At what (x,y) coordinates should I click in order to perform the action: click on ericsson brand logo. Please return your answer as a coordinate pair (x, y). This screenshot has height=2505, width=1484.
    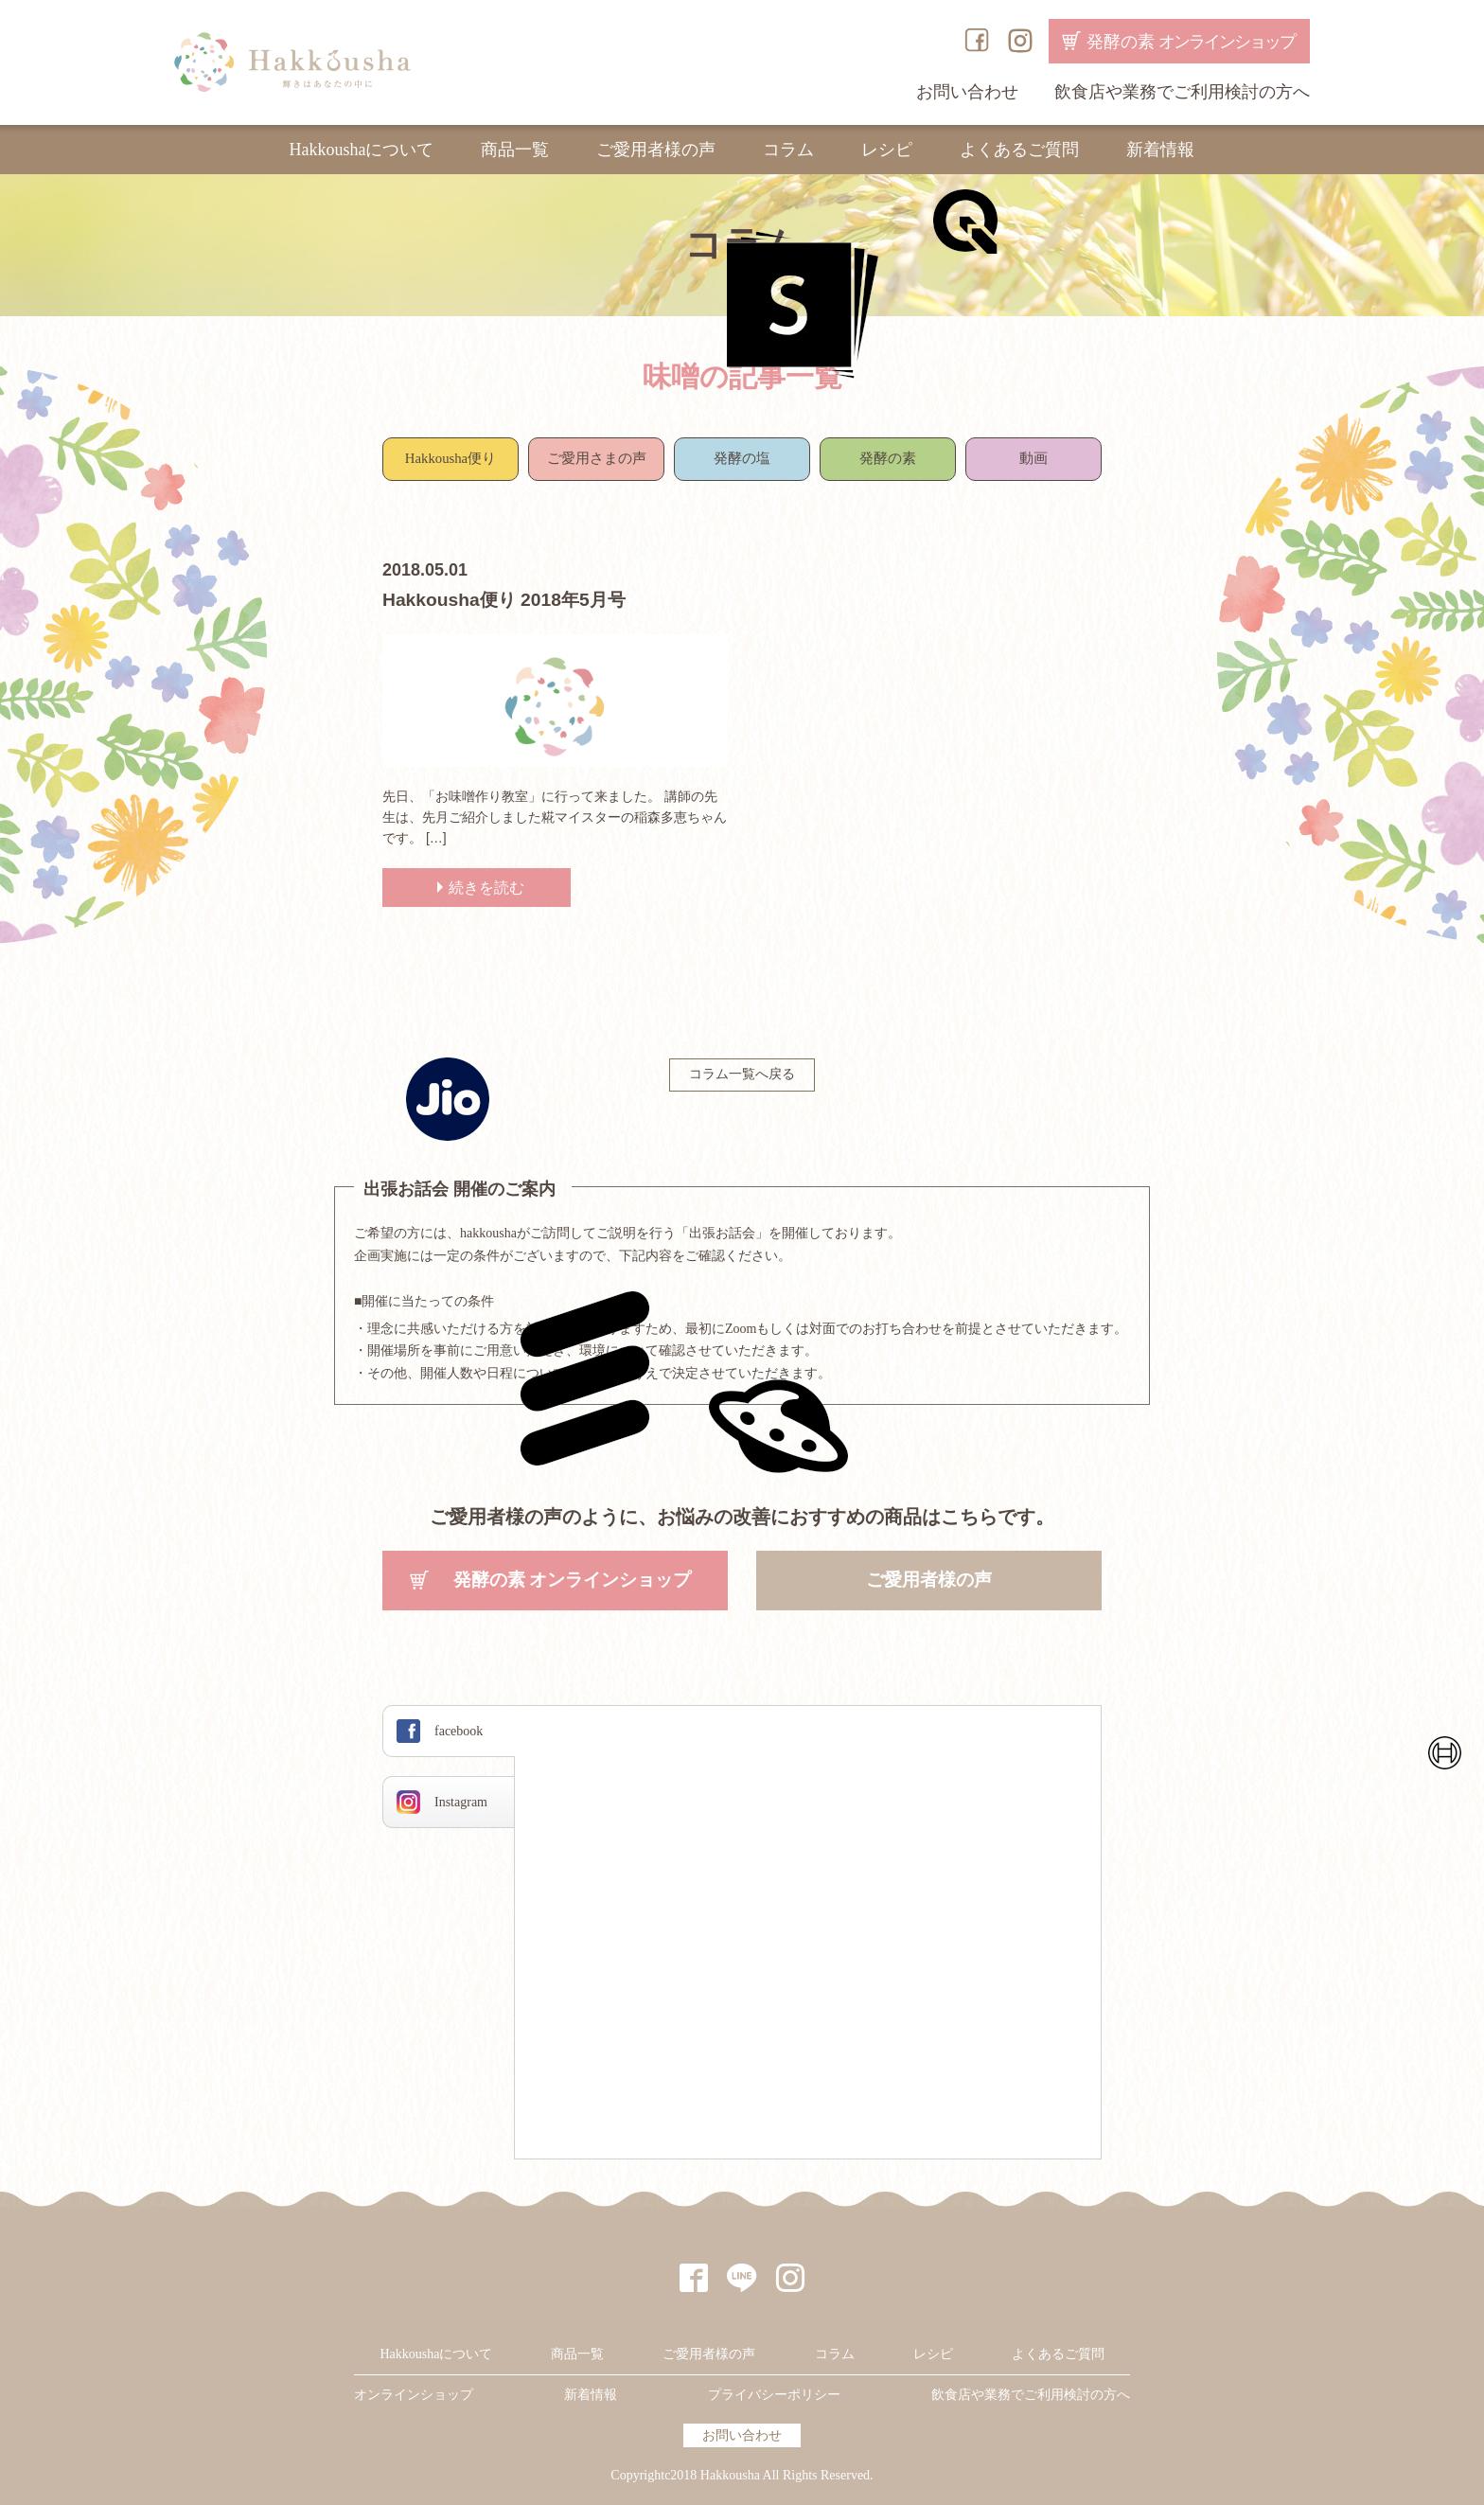
    Looking at the image, I should click on (585, 1378).